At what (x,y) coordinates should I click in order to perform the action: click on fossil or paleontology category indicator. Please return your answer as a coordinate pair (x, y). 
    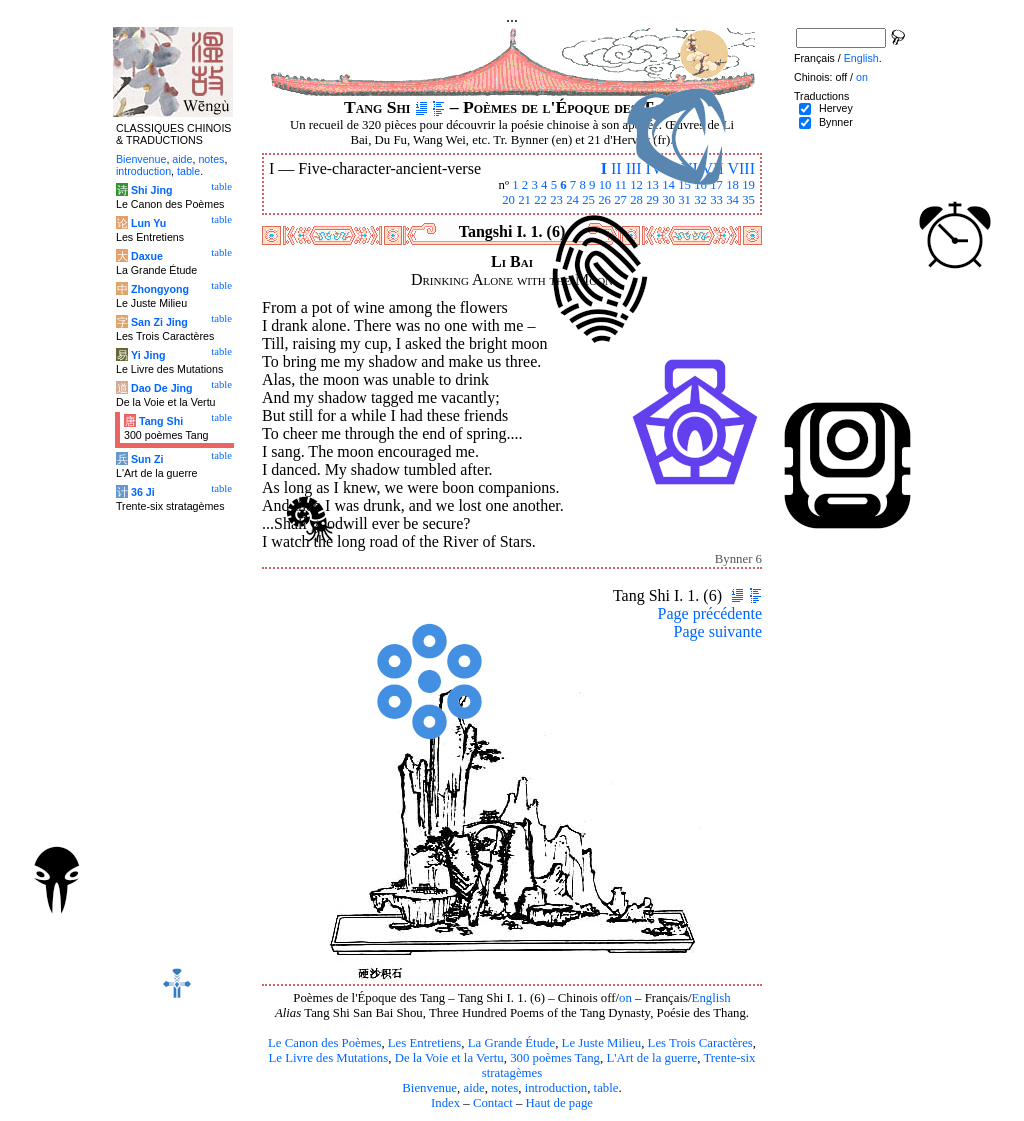
    Looking at the image, I should click on (309, 519).